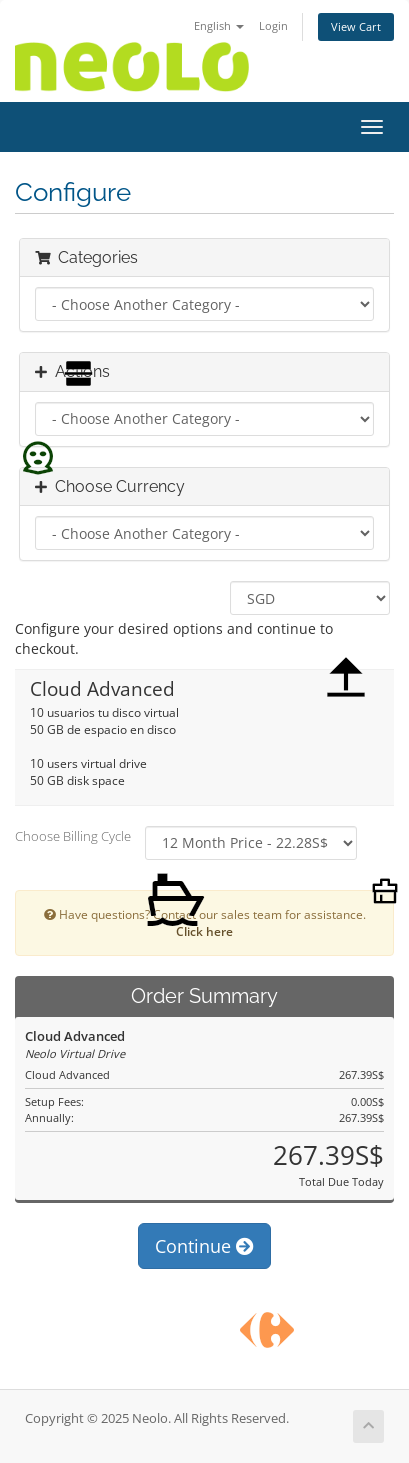 This screenshot has width=409, height=1463. I want to click on open the Carrefour shopping app, so click(267, 1330).